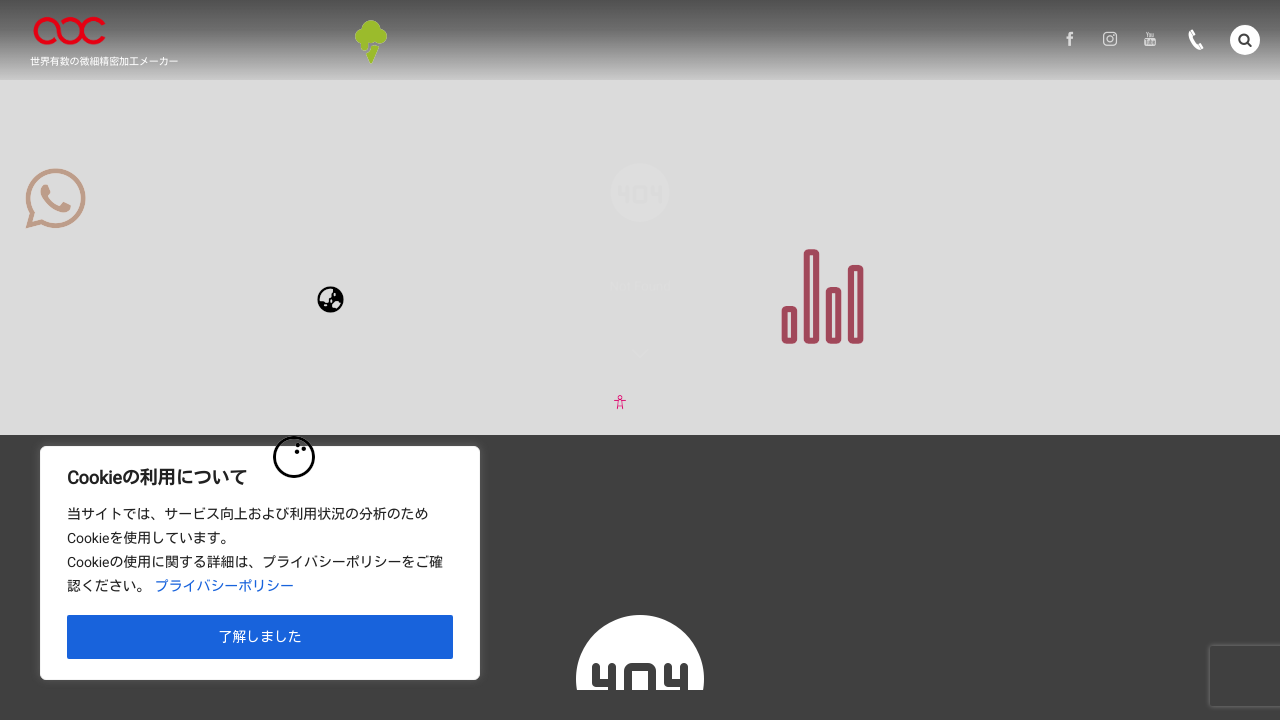 Image resolution: width=1280 pixels, height=720 pixels. What do you see at coordinates (822, 296) in the screenshot?
I see `view statistics and analytics` at bounding box center [822, 296].